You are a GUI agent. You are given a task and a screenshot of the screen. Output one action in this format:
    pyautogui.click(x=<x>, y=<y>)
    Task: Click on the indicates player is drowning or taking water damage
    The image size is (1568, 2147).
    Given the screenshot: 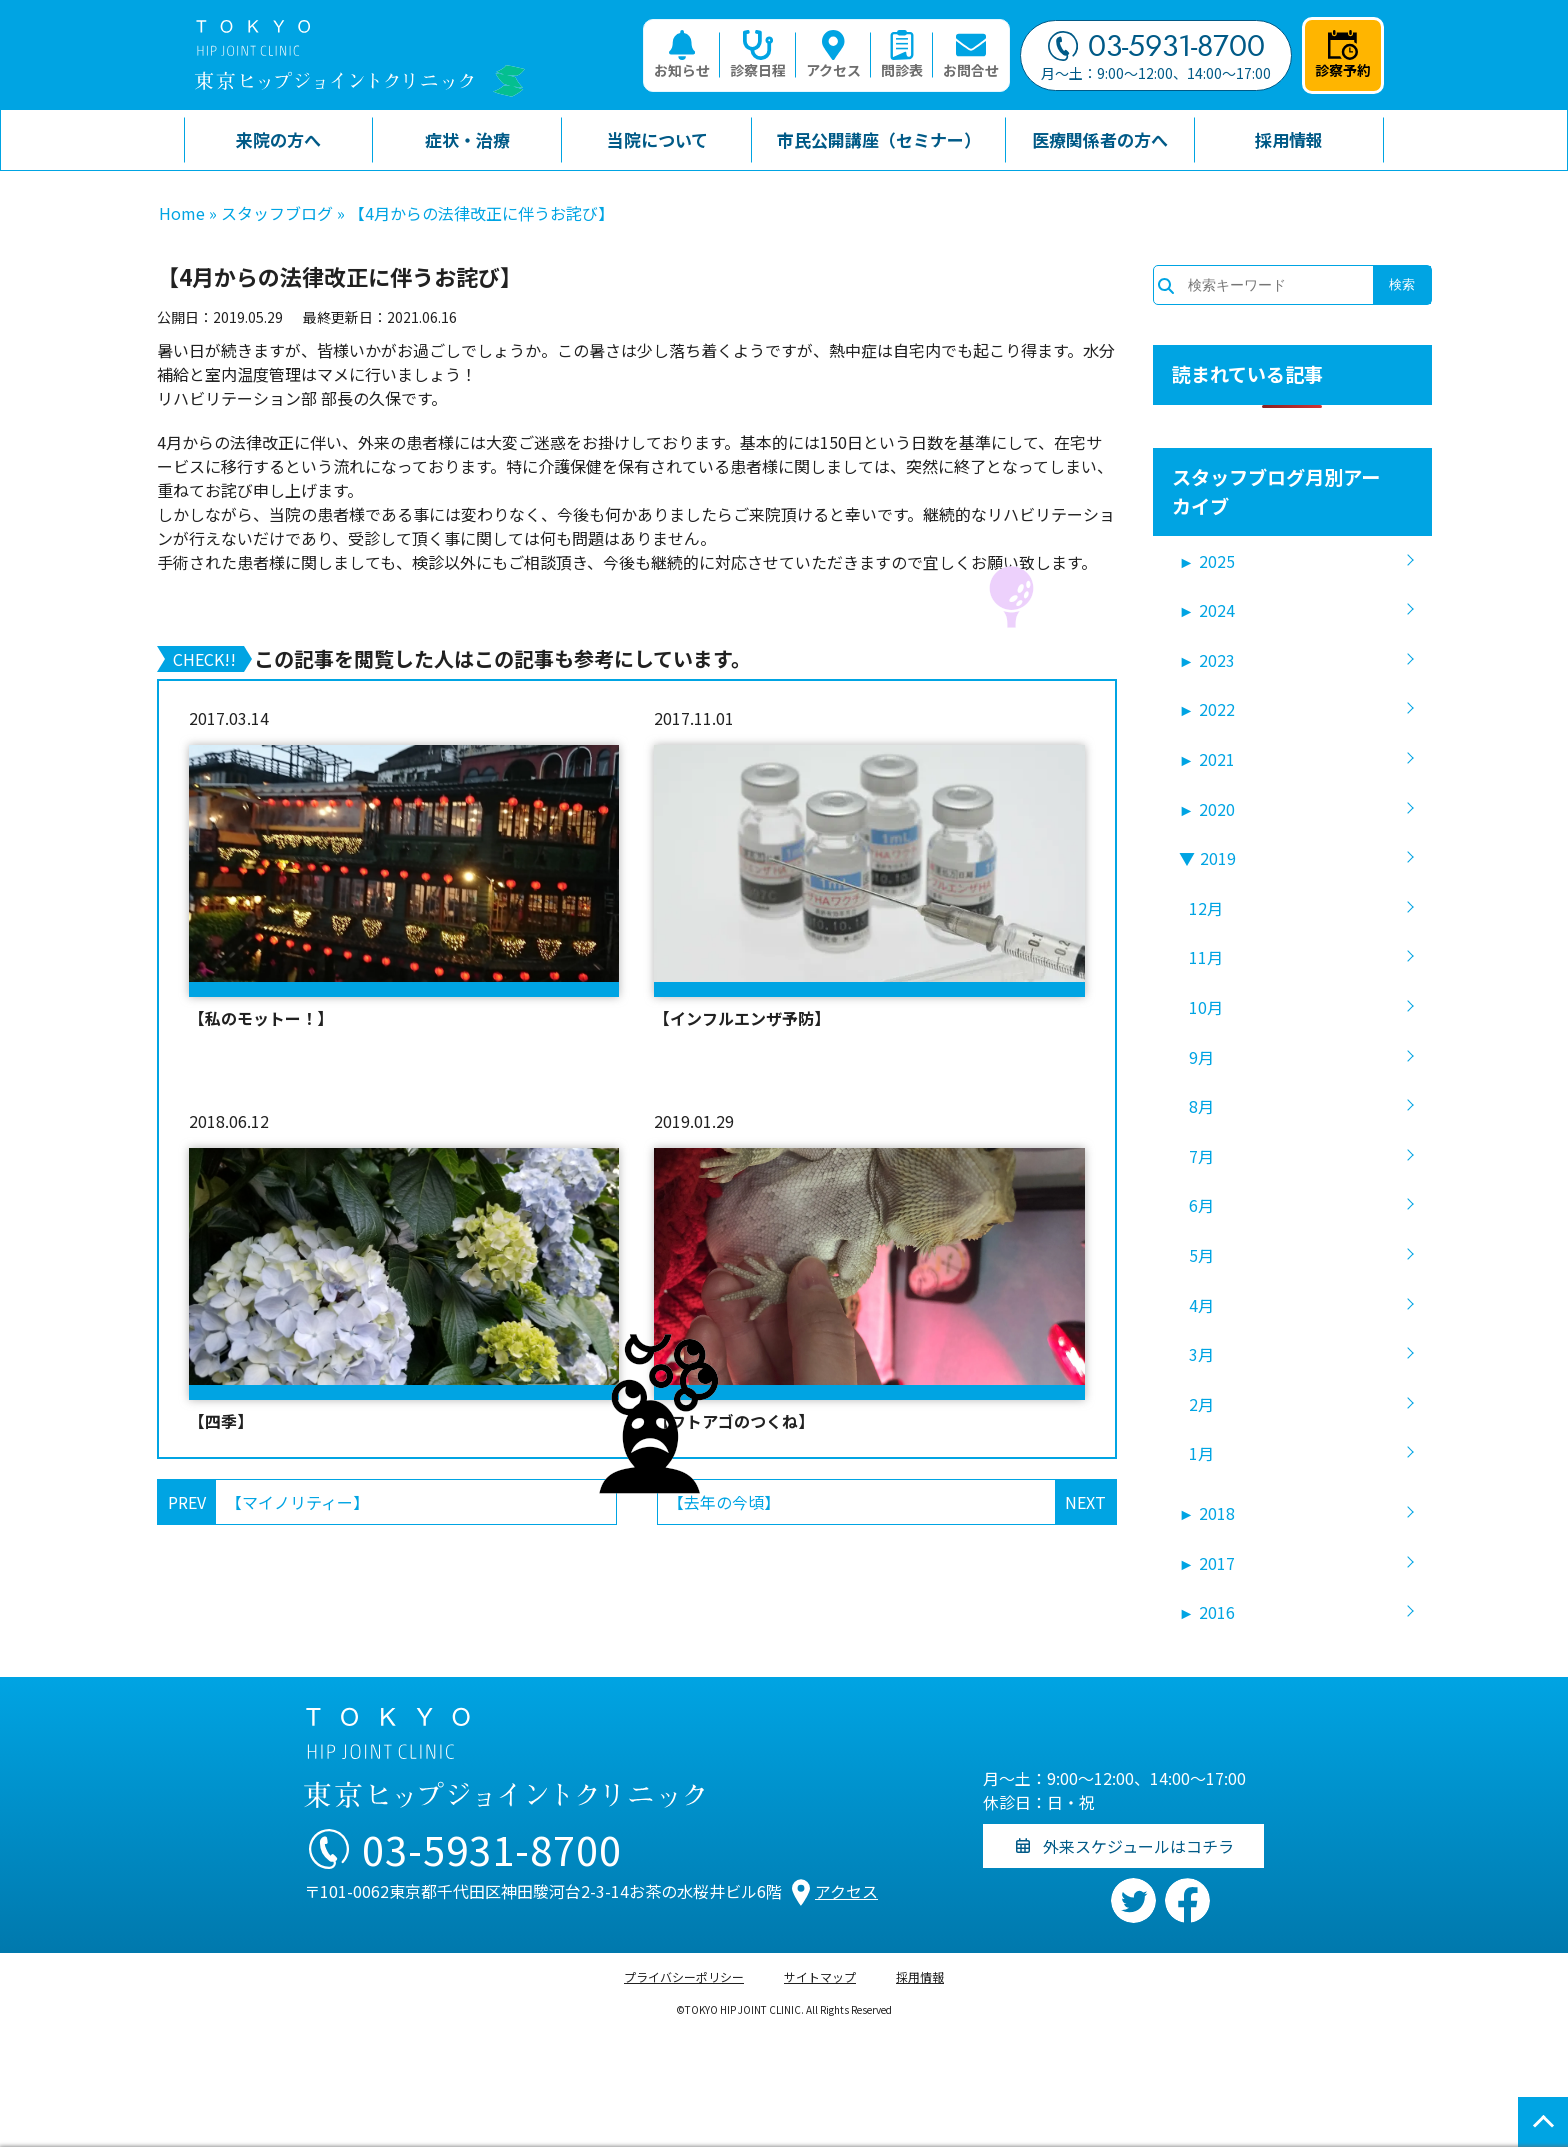 What is the action you would take?
    pyautogui.click(x=650, y=1414)
    